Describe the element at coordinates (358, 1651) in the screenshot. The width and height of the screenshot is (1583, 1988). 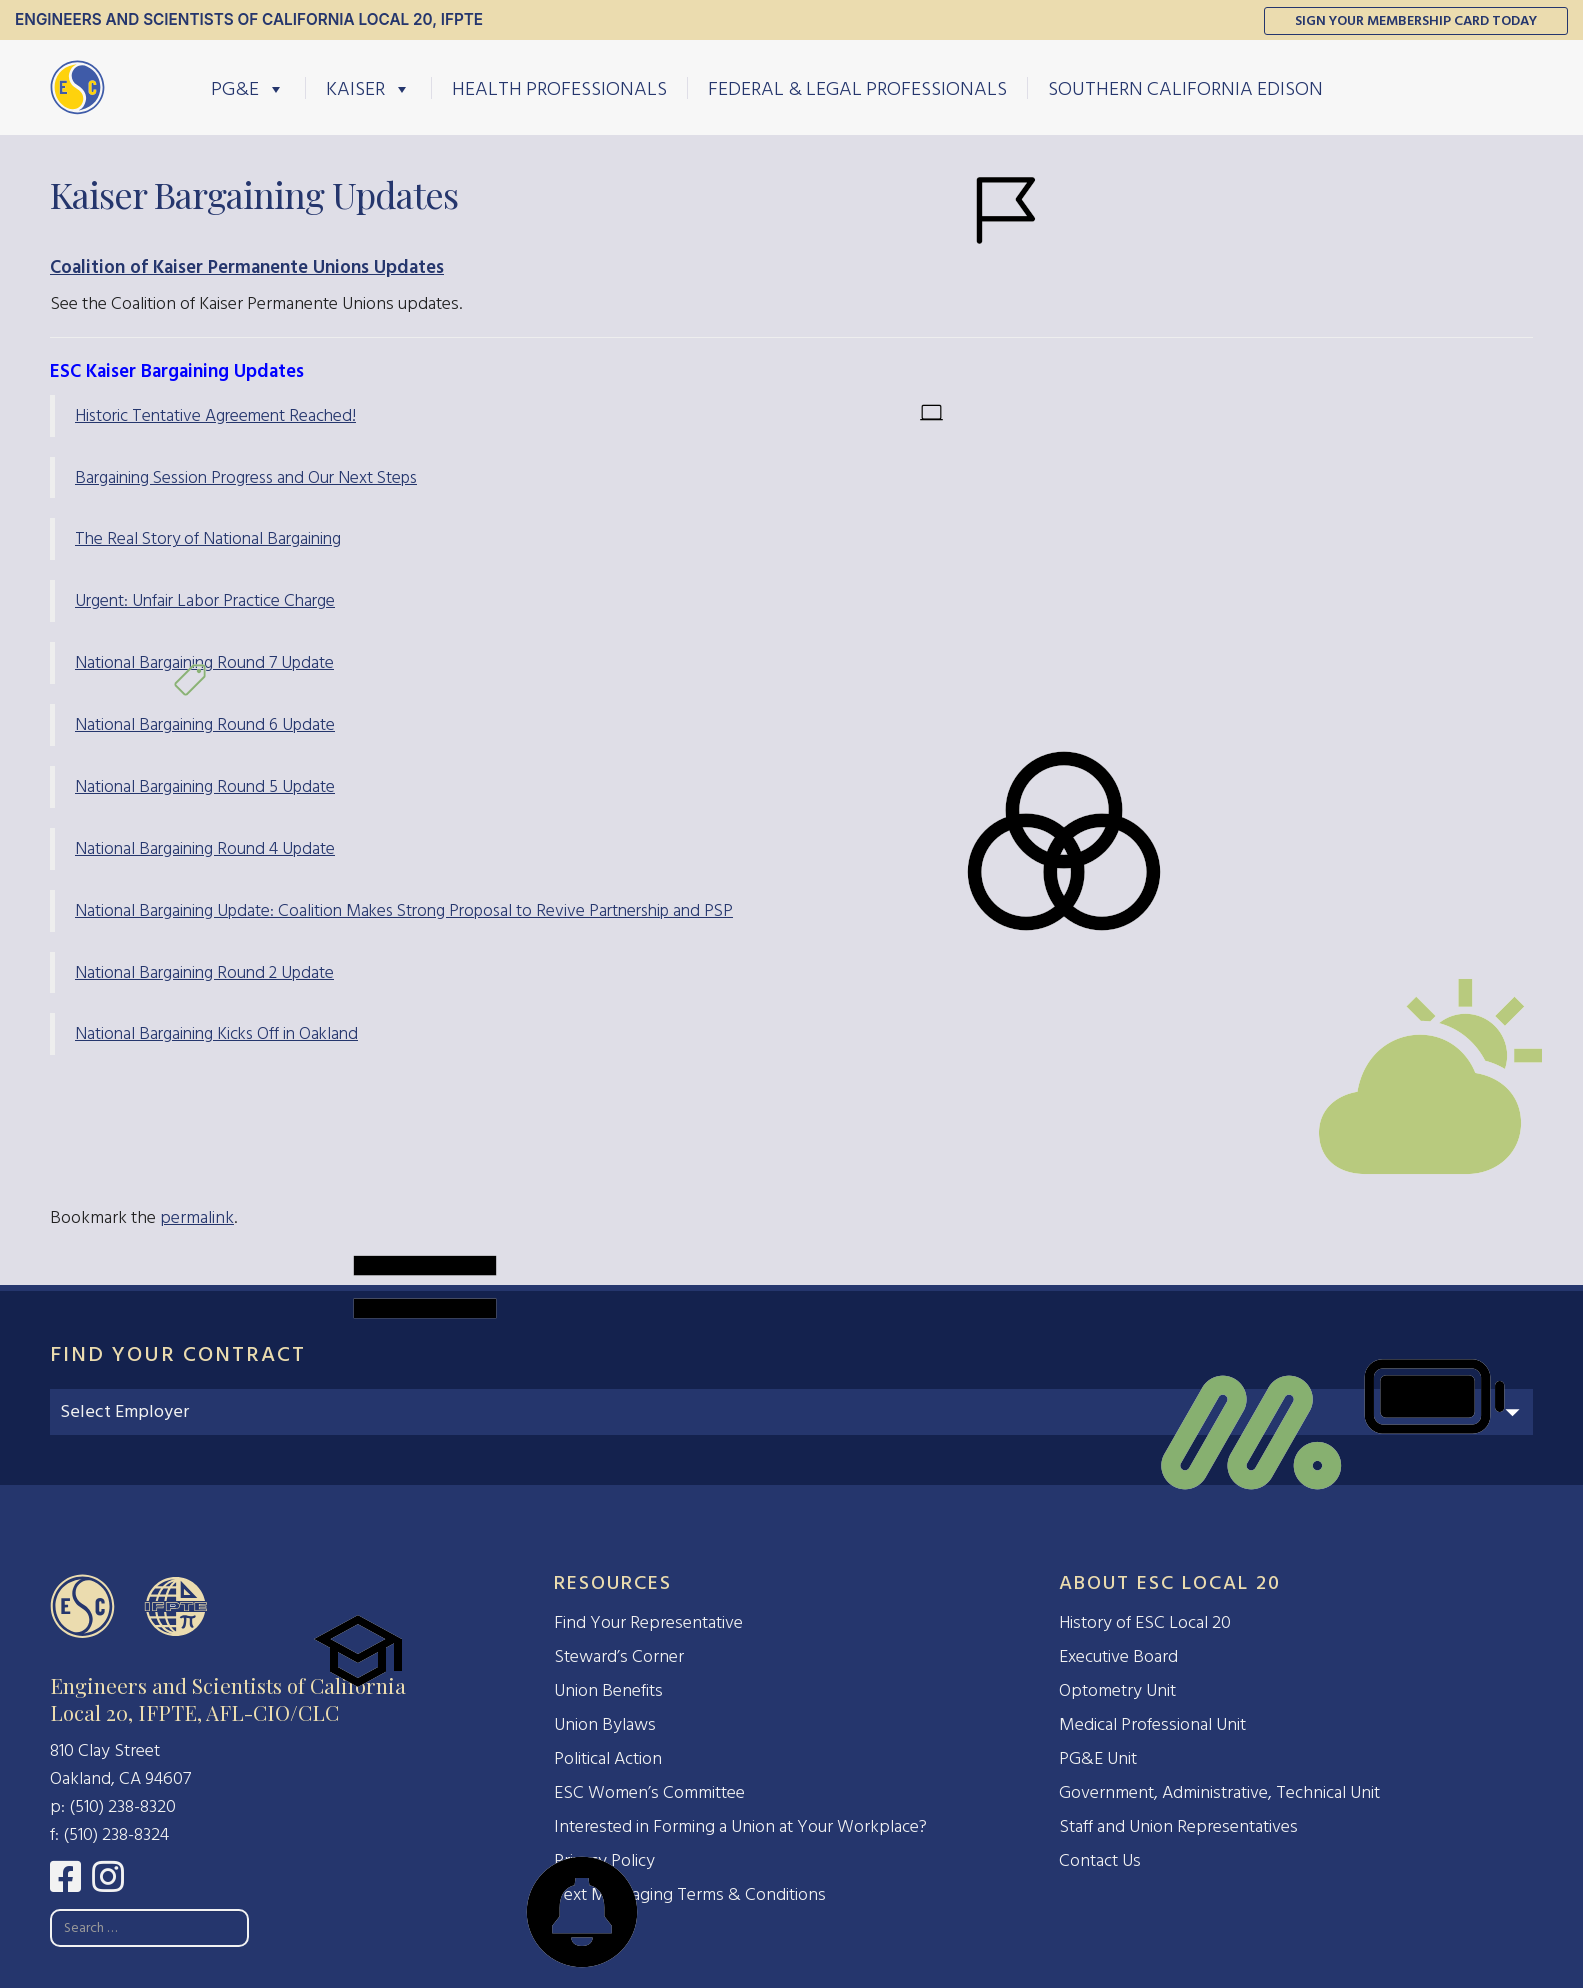
I see `access education or school-related features` at that location.